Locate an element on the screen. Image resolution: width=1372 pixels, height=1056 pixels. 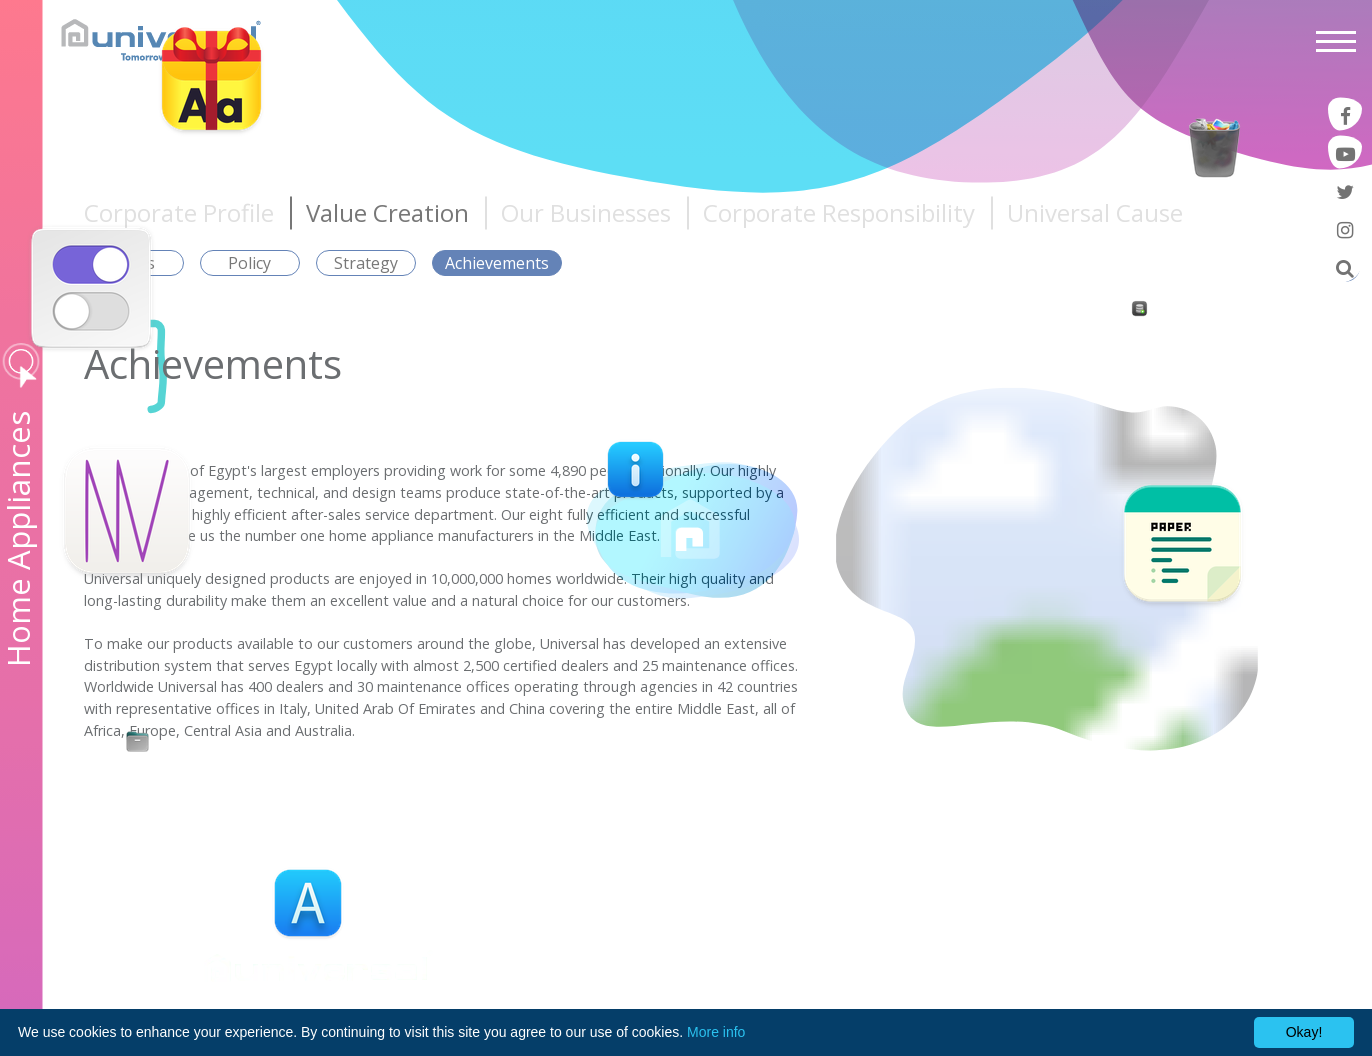
open trash to view deleted files is located at coordinates (1214, 148).